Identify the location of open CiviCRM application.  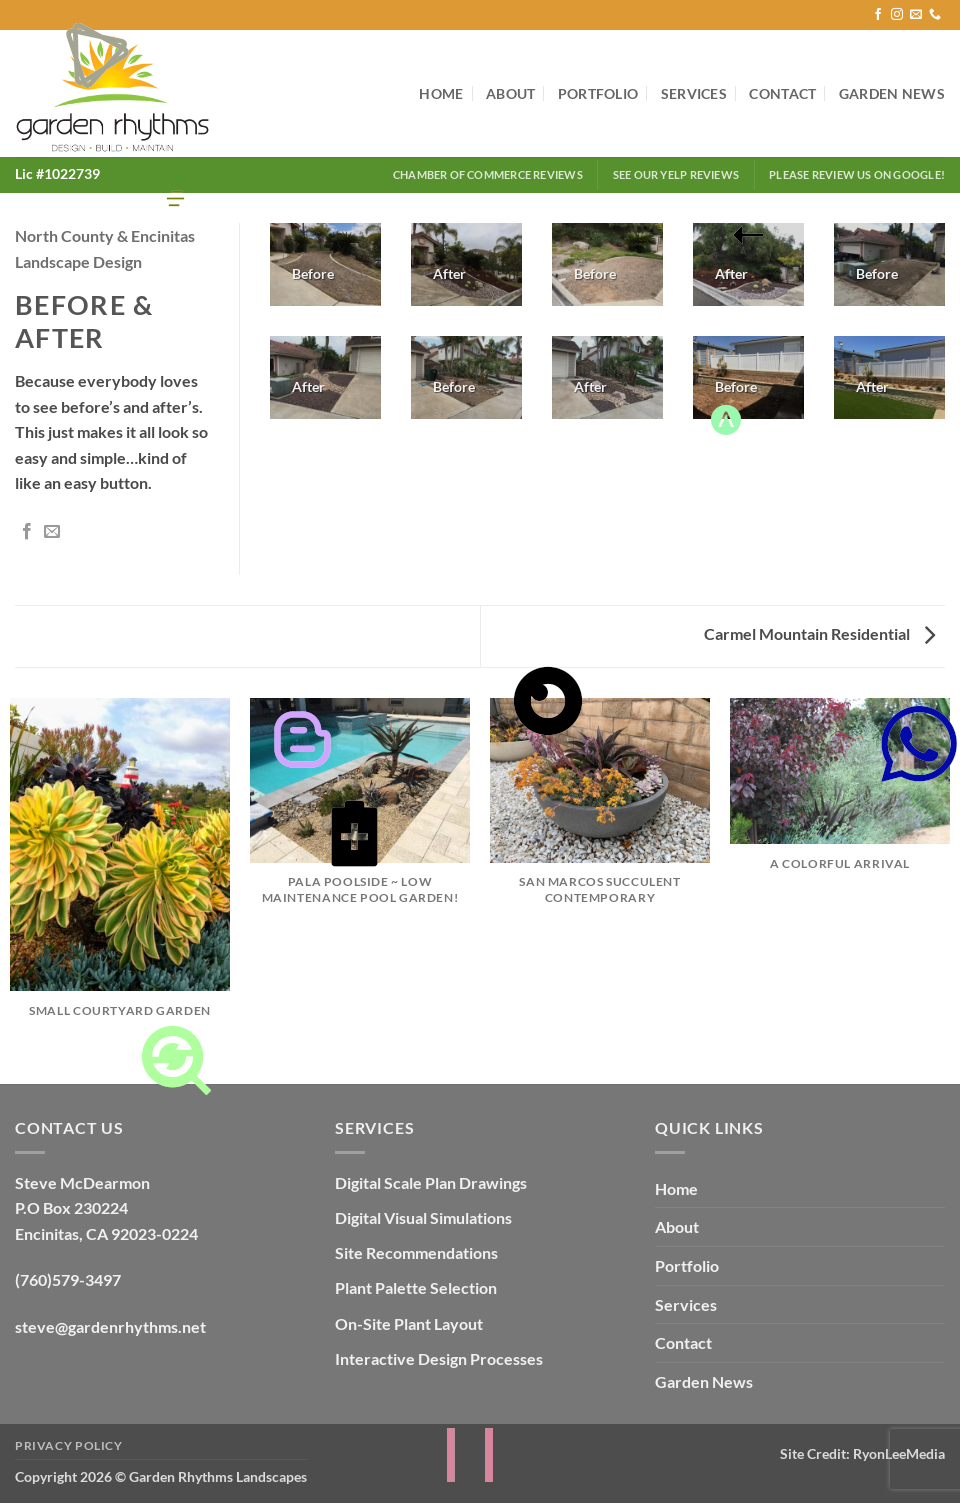
(97, 55).